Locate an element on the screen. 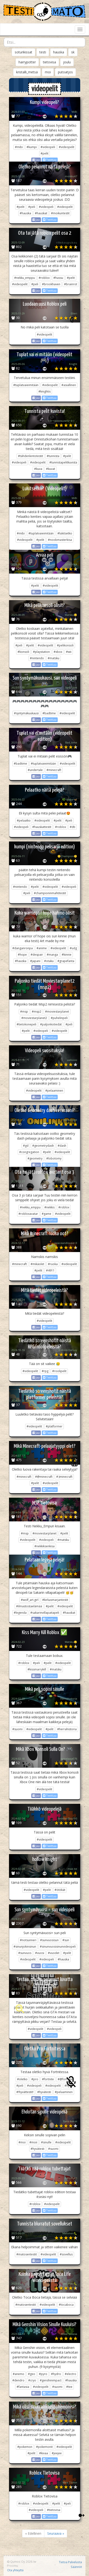 This screenshot has width=89, height=2576. navigate to the home screen is located at coordinates (75, 1463).